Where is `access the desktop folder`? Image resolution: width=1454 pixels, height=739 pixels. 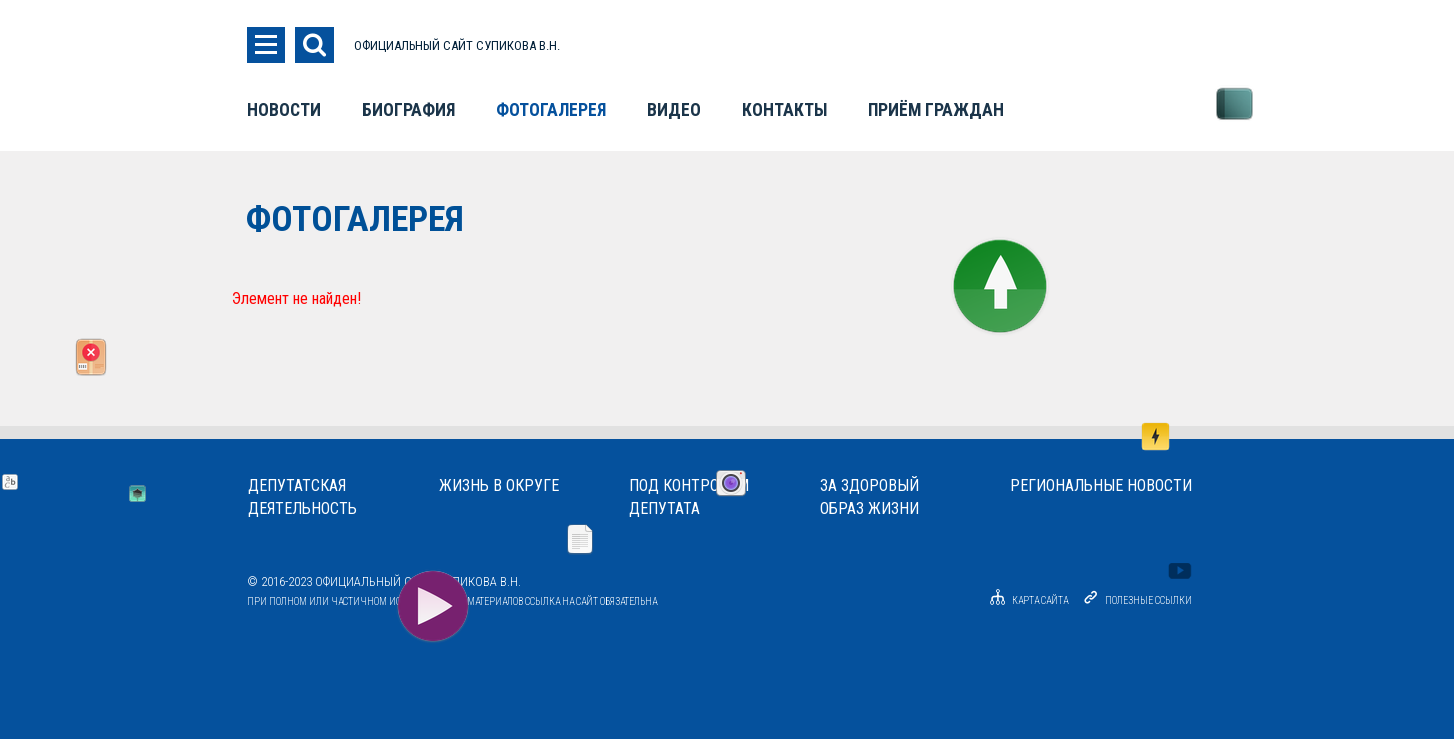
access the desktop folder is located at coordinates (1234, 102).